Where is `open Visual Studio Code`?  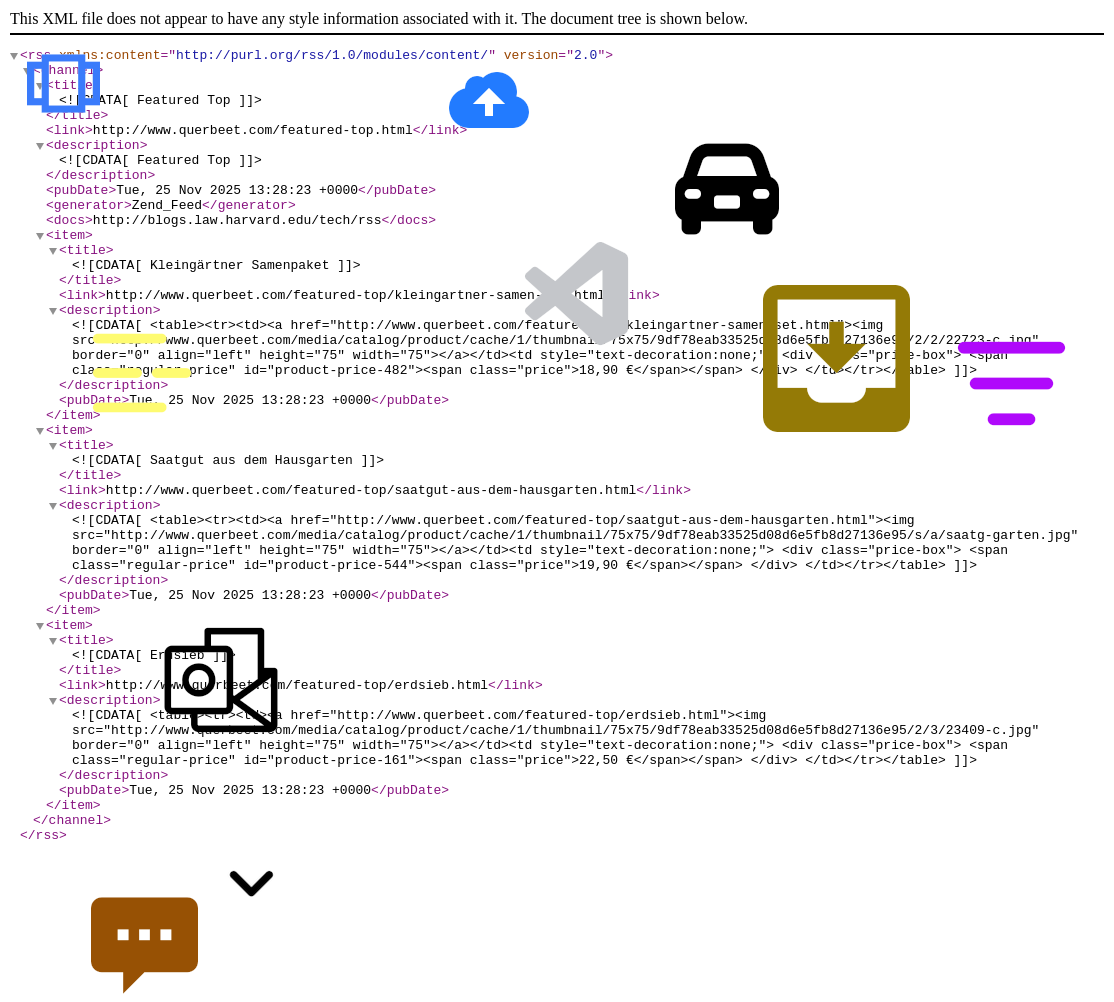 open Visual Studio Code is located at coordinates (580, 297).